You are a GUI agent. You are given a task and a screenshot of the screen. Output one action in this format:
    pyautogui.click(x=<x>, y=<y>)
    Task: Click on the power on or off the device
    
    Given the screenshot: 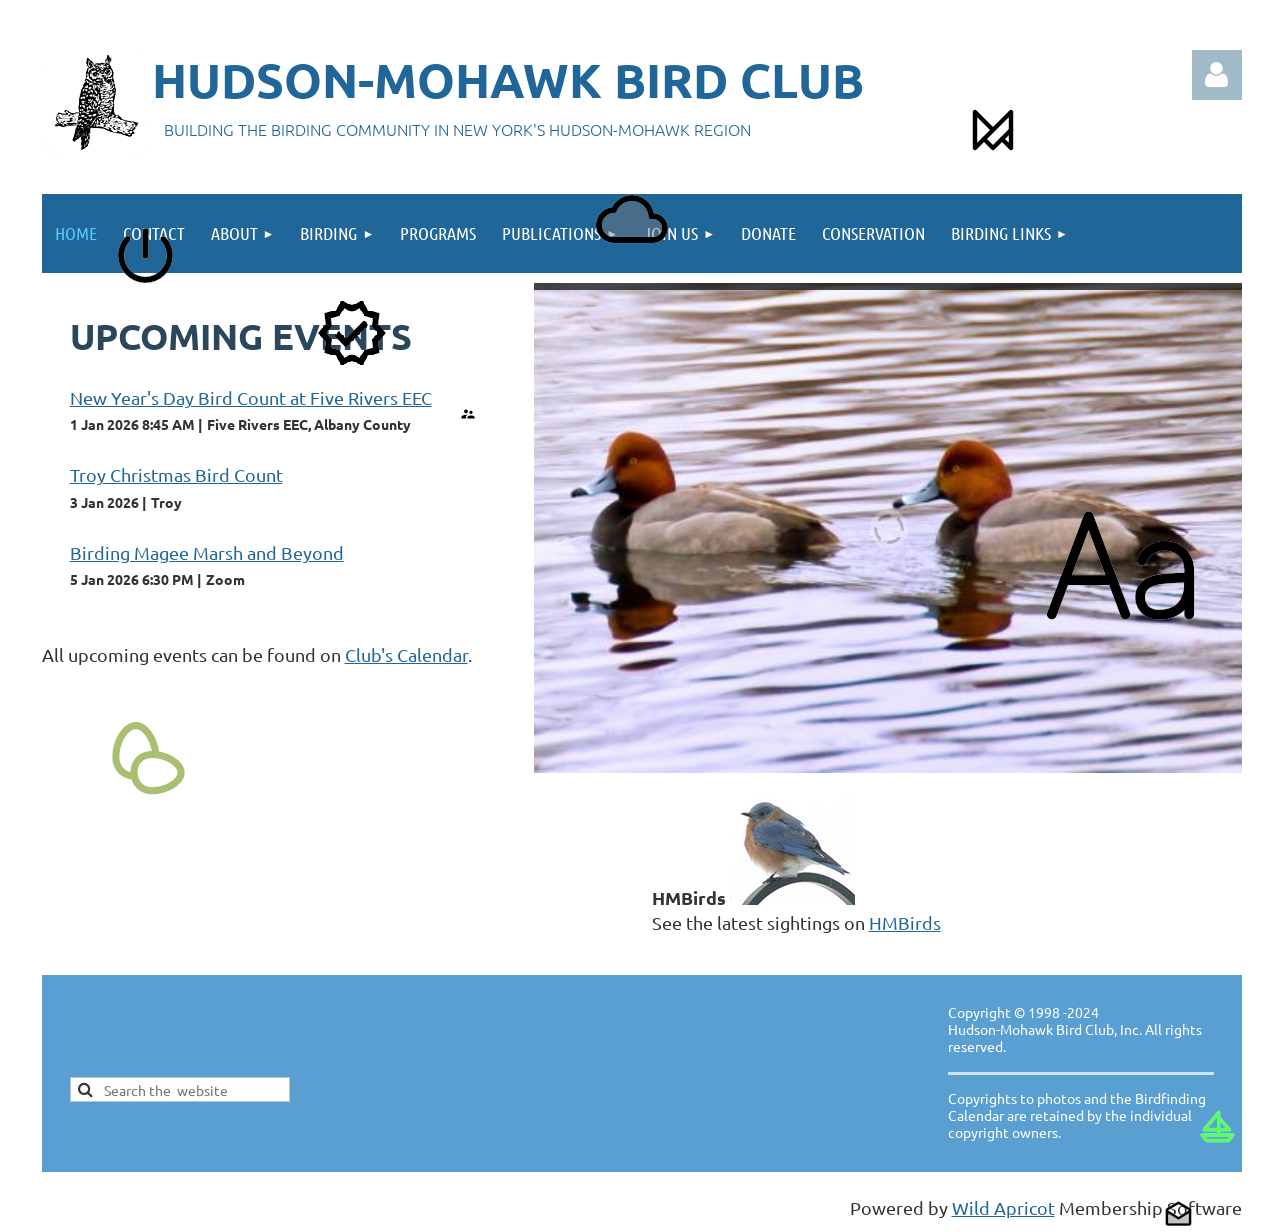 What is the action you would take?
    pyautogui.click(x=145, y=255)
    